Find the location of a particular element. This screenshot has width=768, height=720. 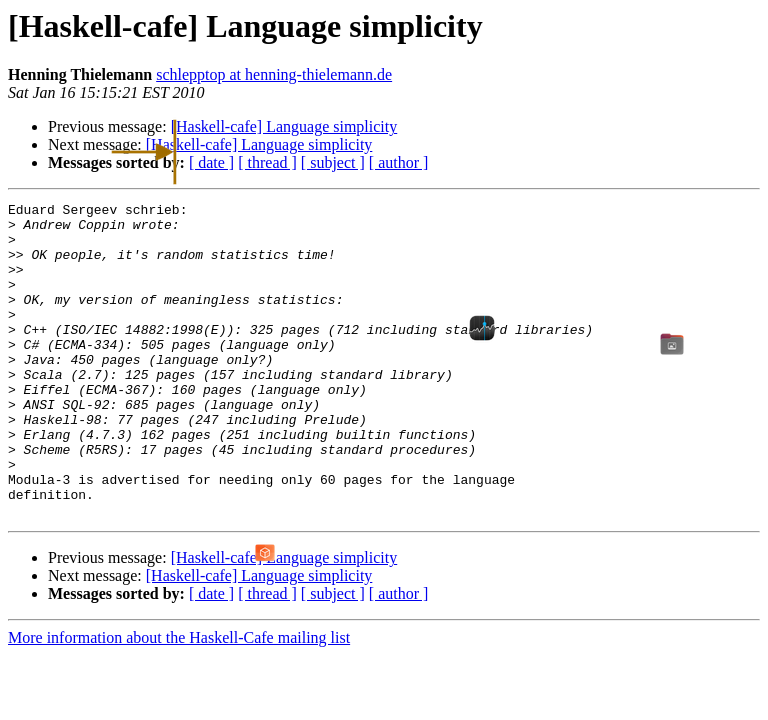

open a 3D model file in OBJ format is located at coordinates (265, 552).